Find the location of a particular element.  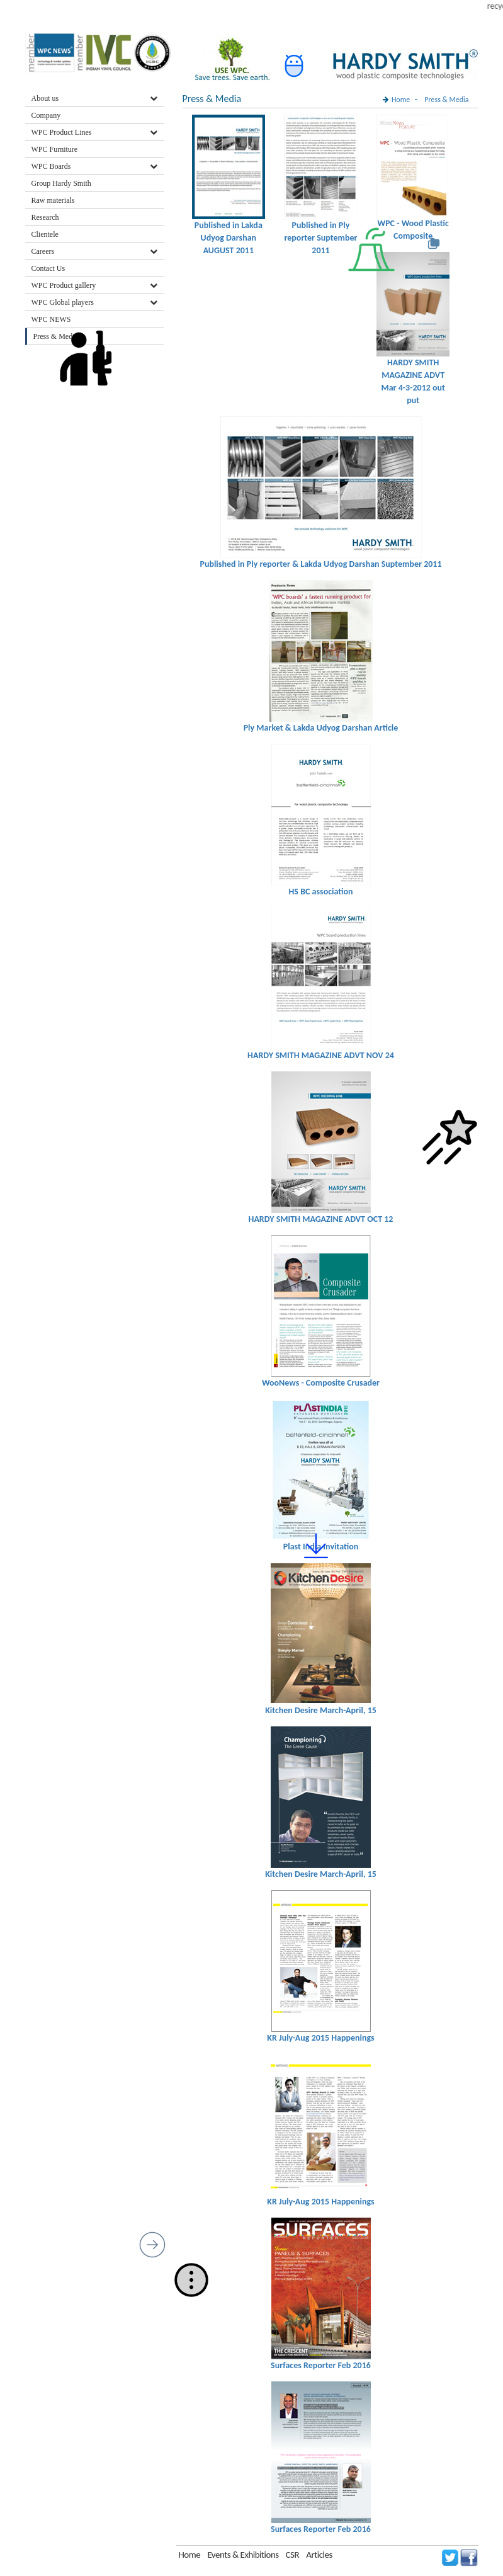

download a file is located at coordinates (316, 1546).